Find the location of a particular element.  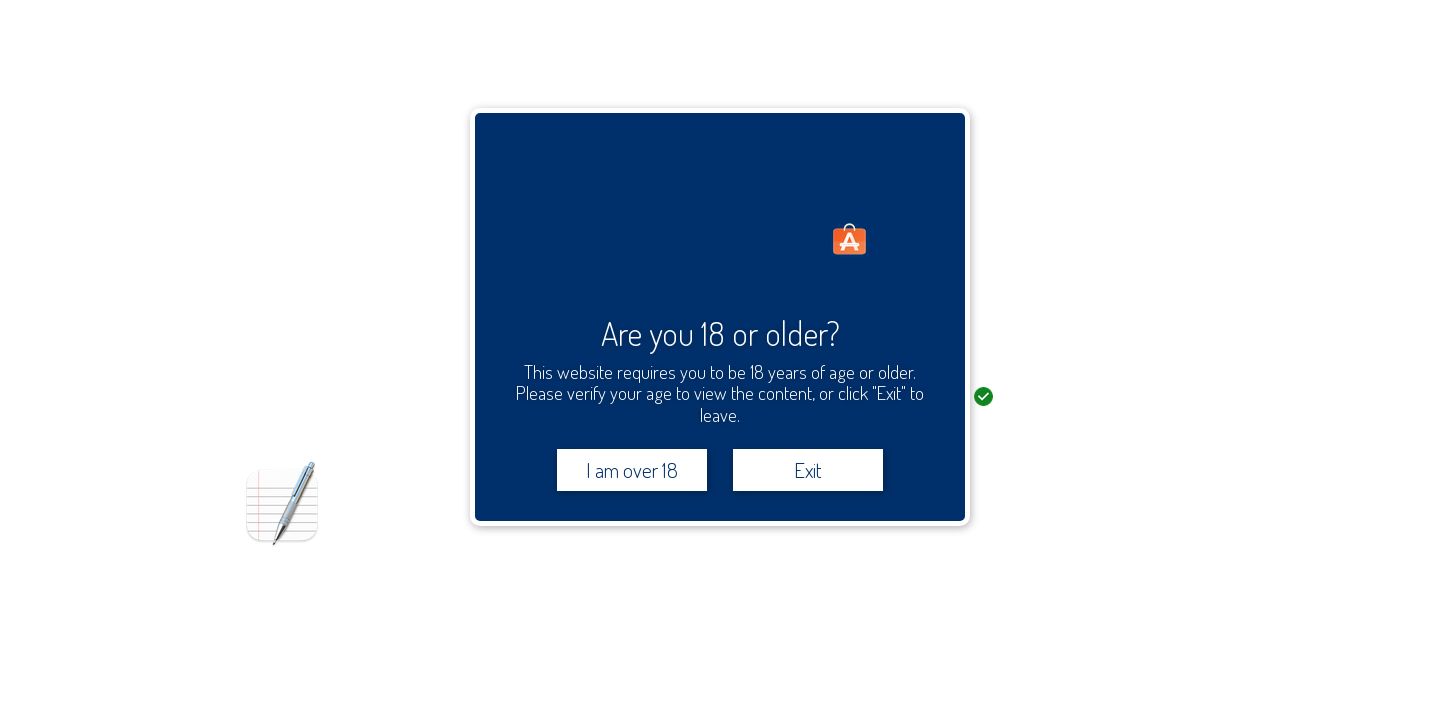

open the ubuntu software center is located at coordinates (849, 241).